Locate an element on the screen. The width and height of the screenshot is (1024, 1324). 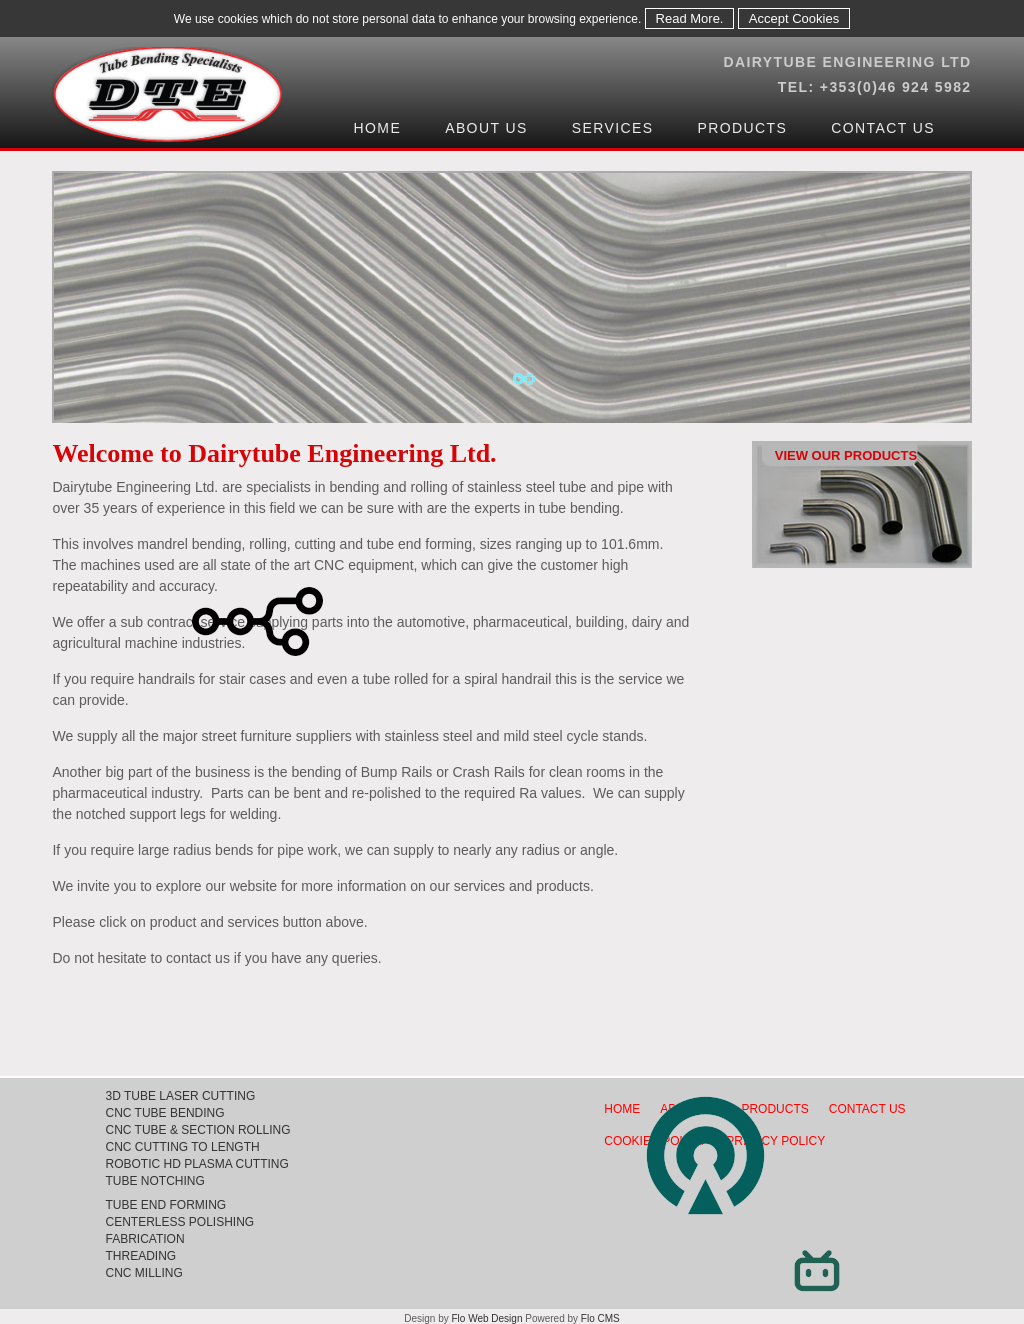
access GPS or location services is located at coordinates (705, 1155).